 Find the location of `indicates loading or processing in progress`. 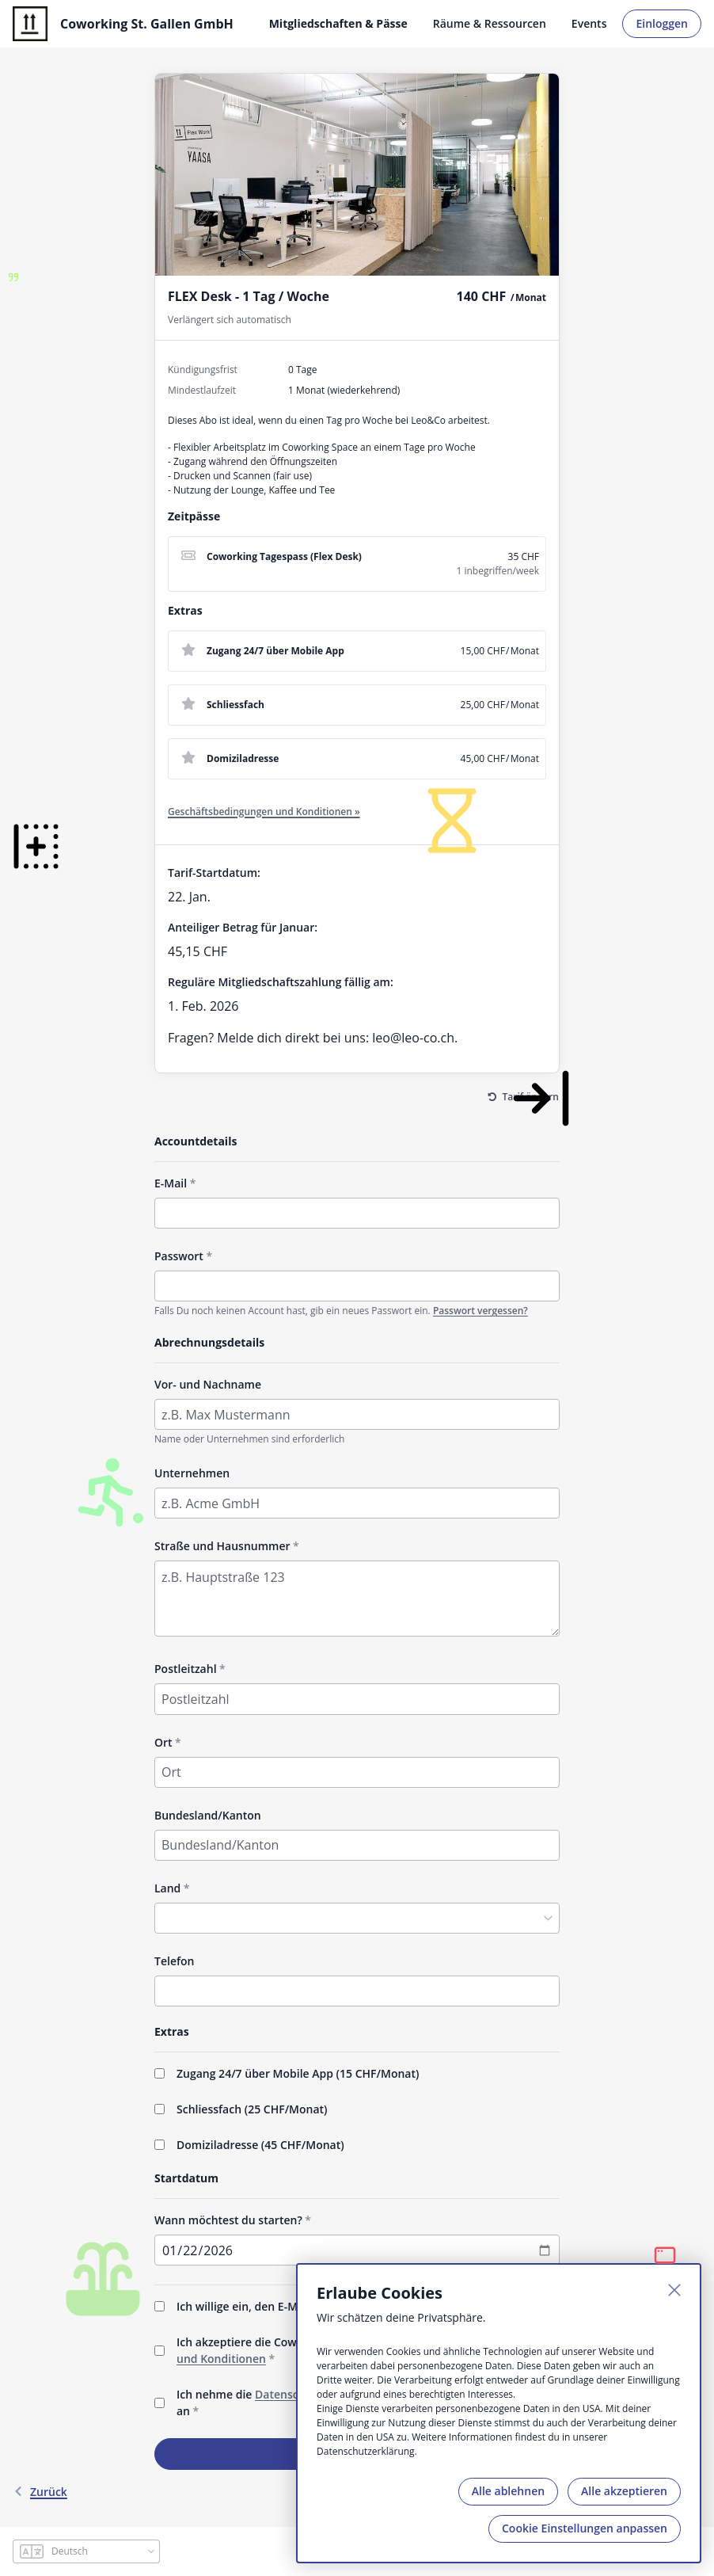

indicates loading or processing in progress is located at coordinates (452, 821).